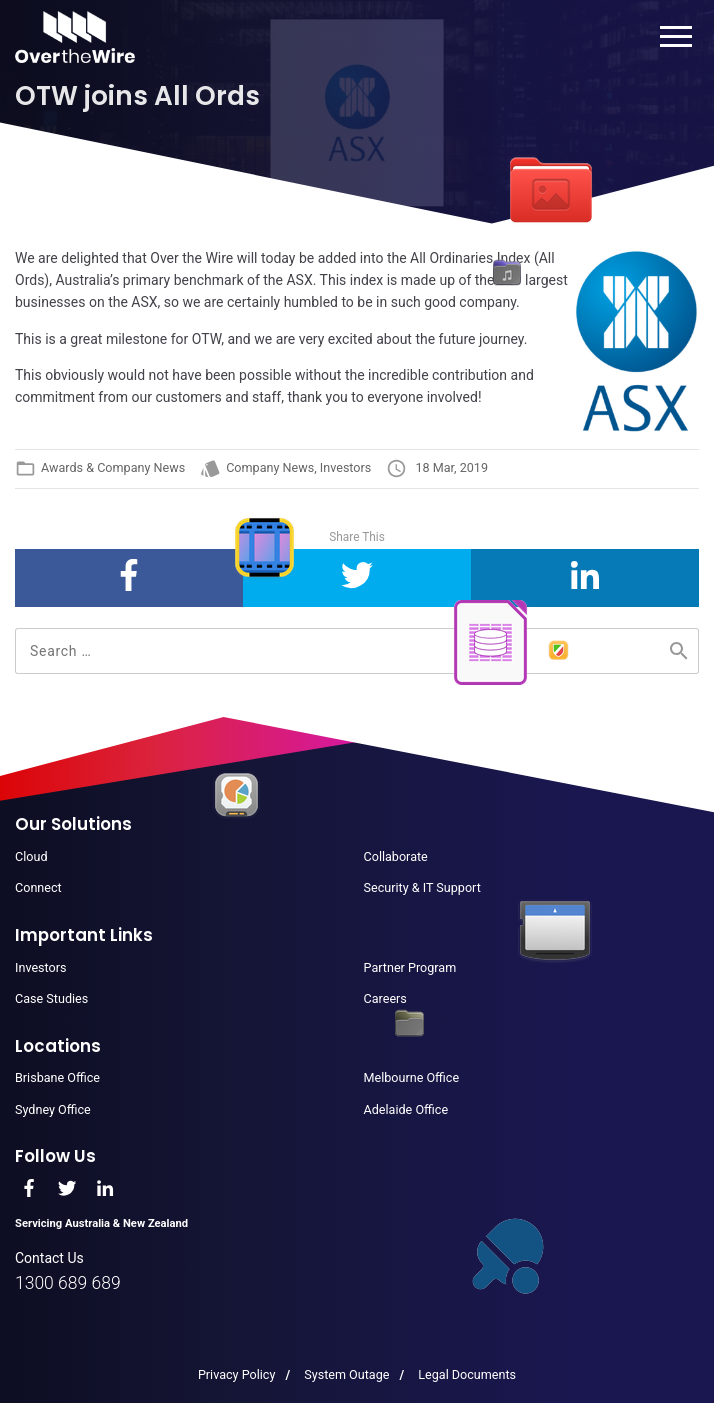  I want to click on open disk usage analyzer, so click(236, 795).